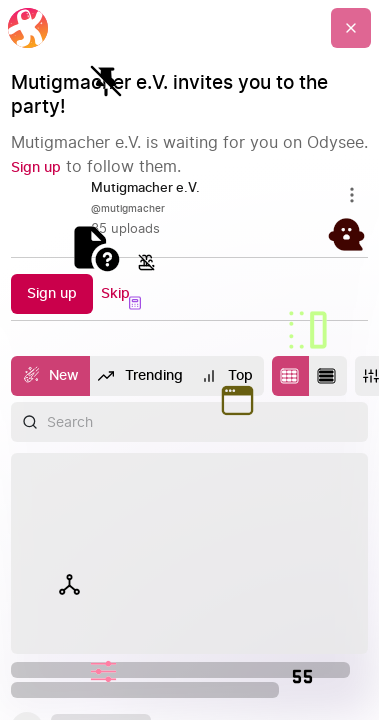 The image size is (379, 720). What do you see at coordinates (302, 676) in the screenshot?
I see `indicates item number 55 in a list or sequence` at bounding box center [302, 676].